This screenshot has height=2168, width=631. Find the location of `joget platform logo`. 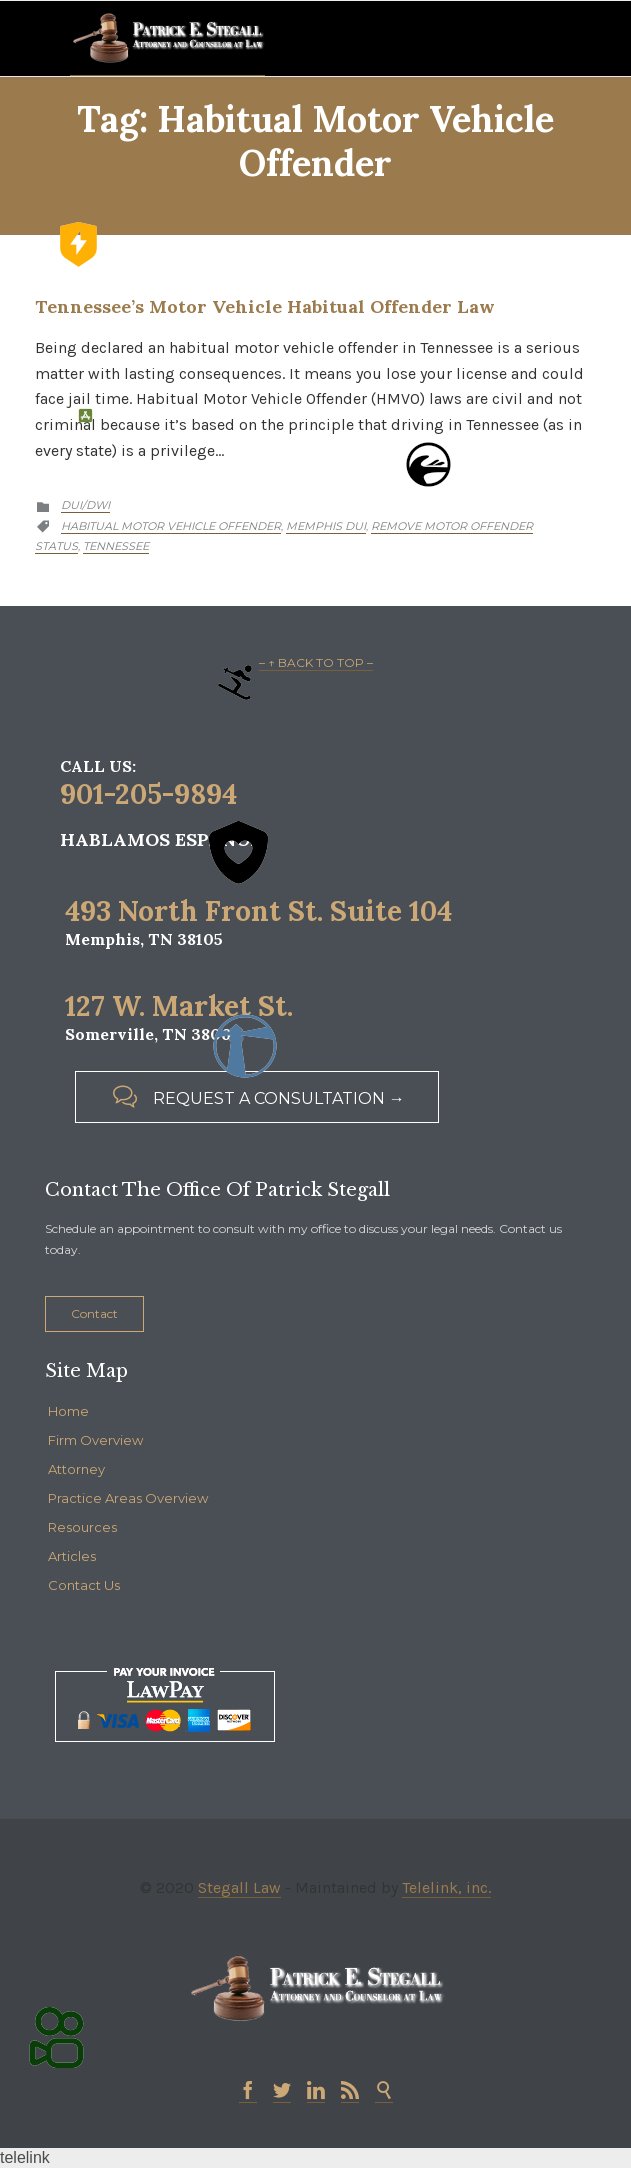

joget platform logo is located at coordinates (428, 464).